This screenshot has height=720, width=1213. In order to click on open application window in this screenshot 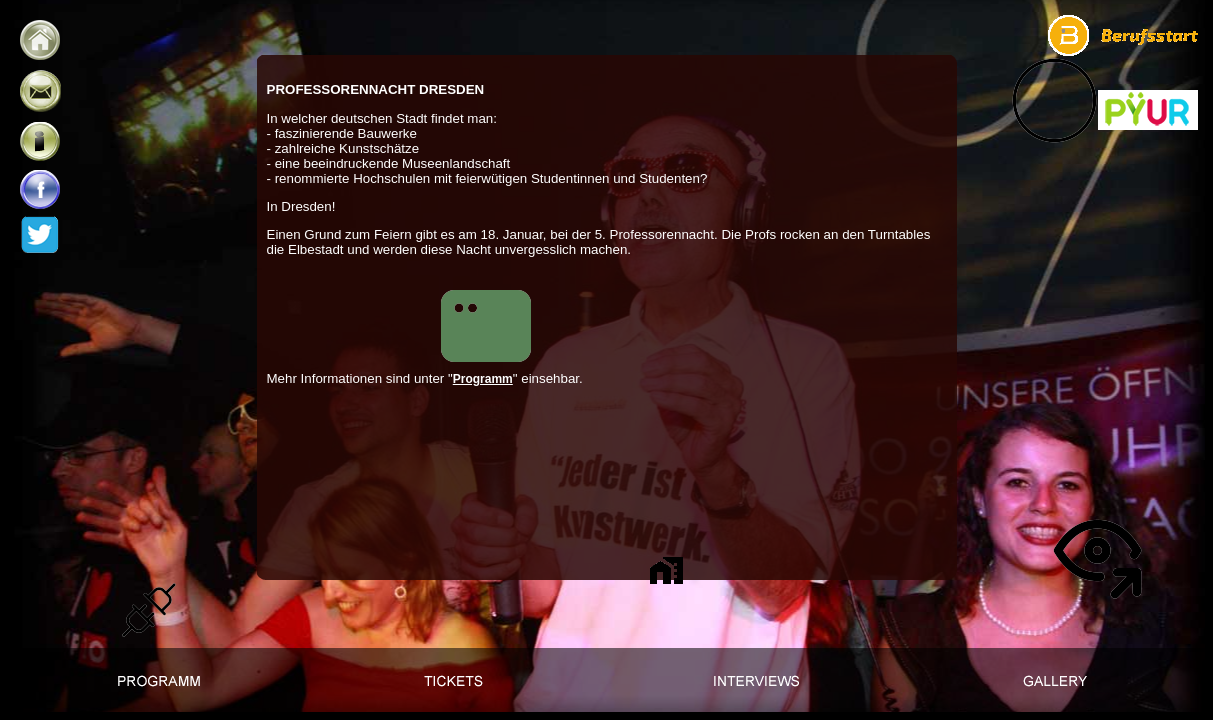, I will do `click(486, 326)`.